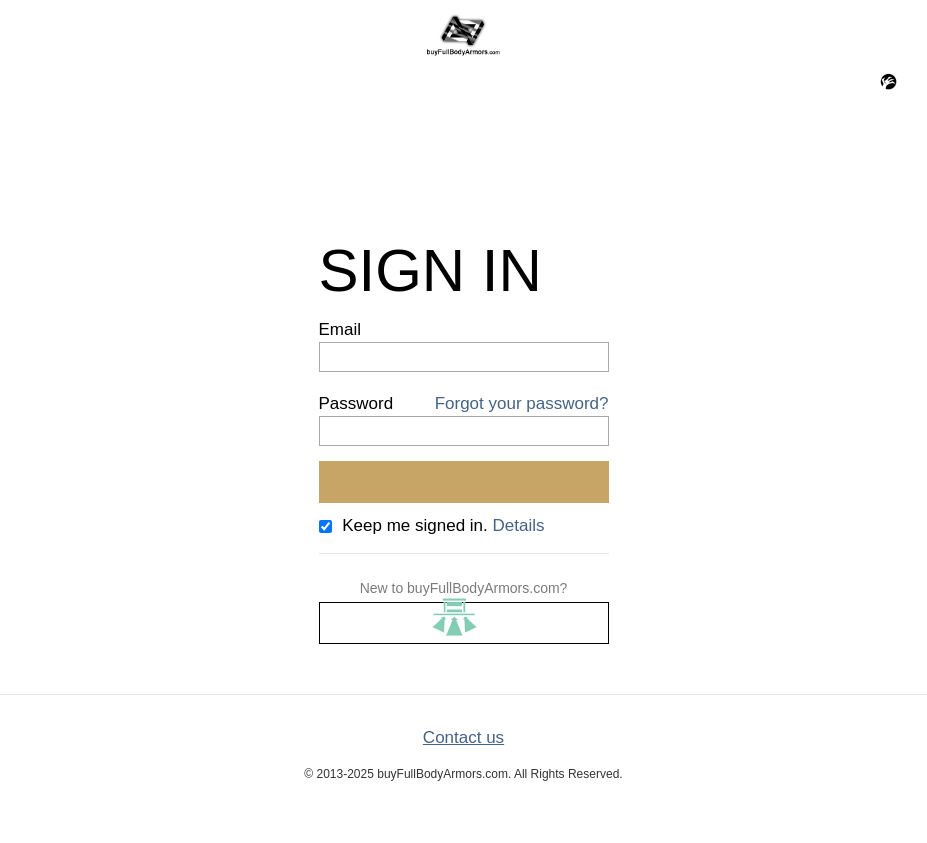 The image size is (927, 843). Describe the element at coordinates (454, 614) in the screenshot. I see `launch an assault on enemy fortification` at that location.